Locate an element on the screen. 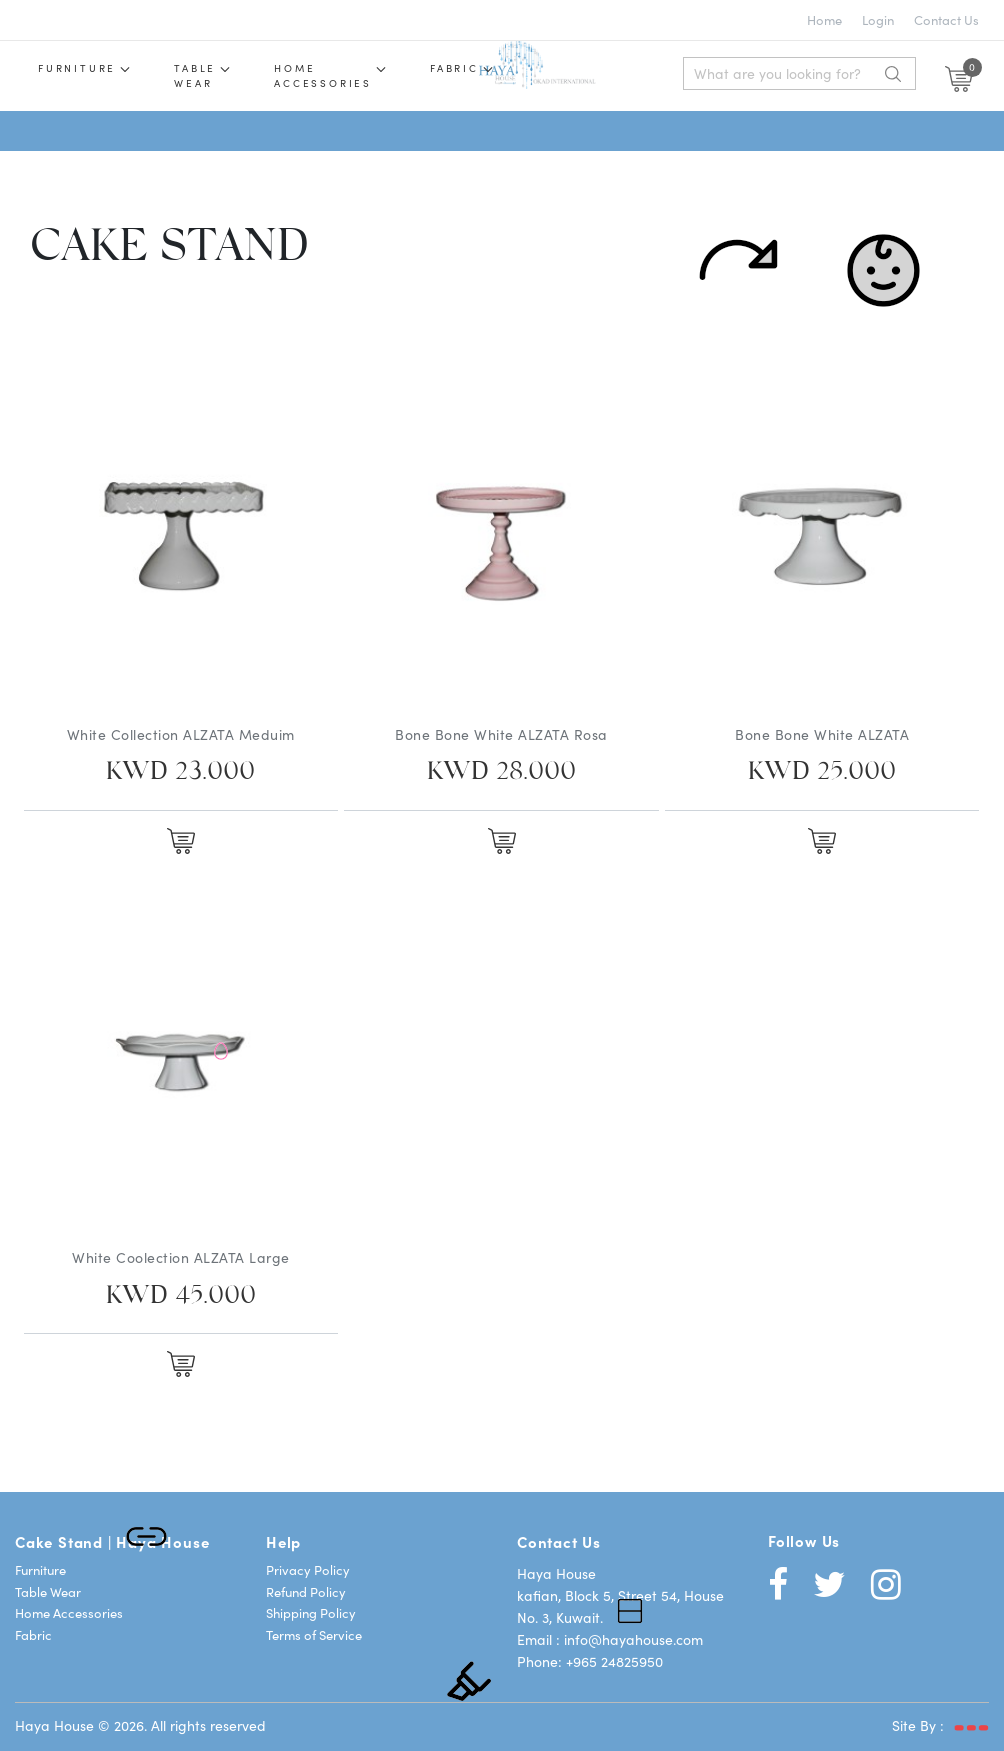 This screenshot has height=1751, width=1004. redo an action is located at coordinates (737, 257).